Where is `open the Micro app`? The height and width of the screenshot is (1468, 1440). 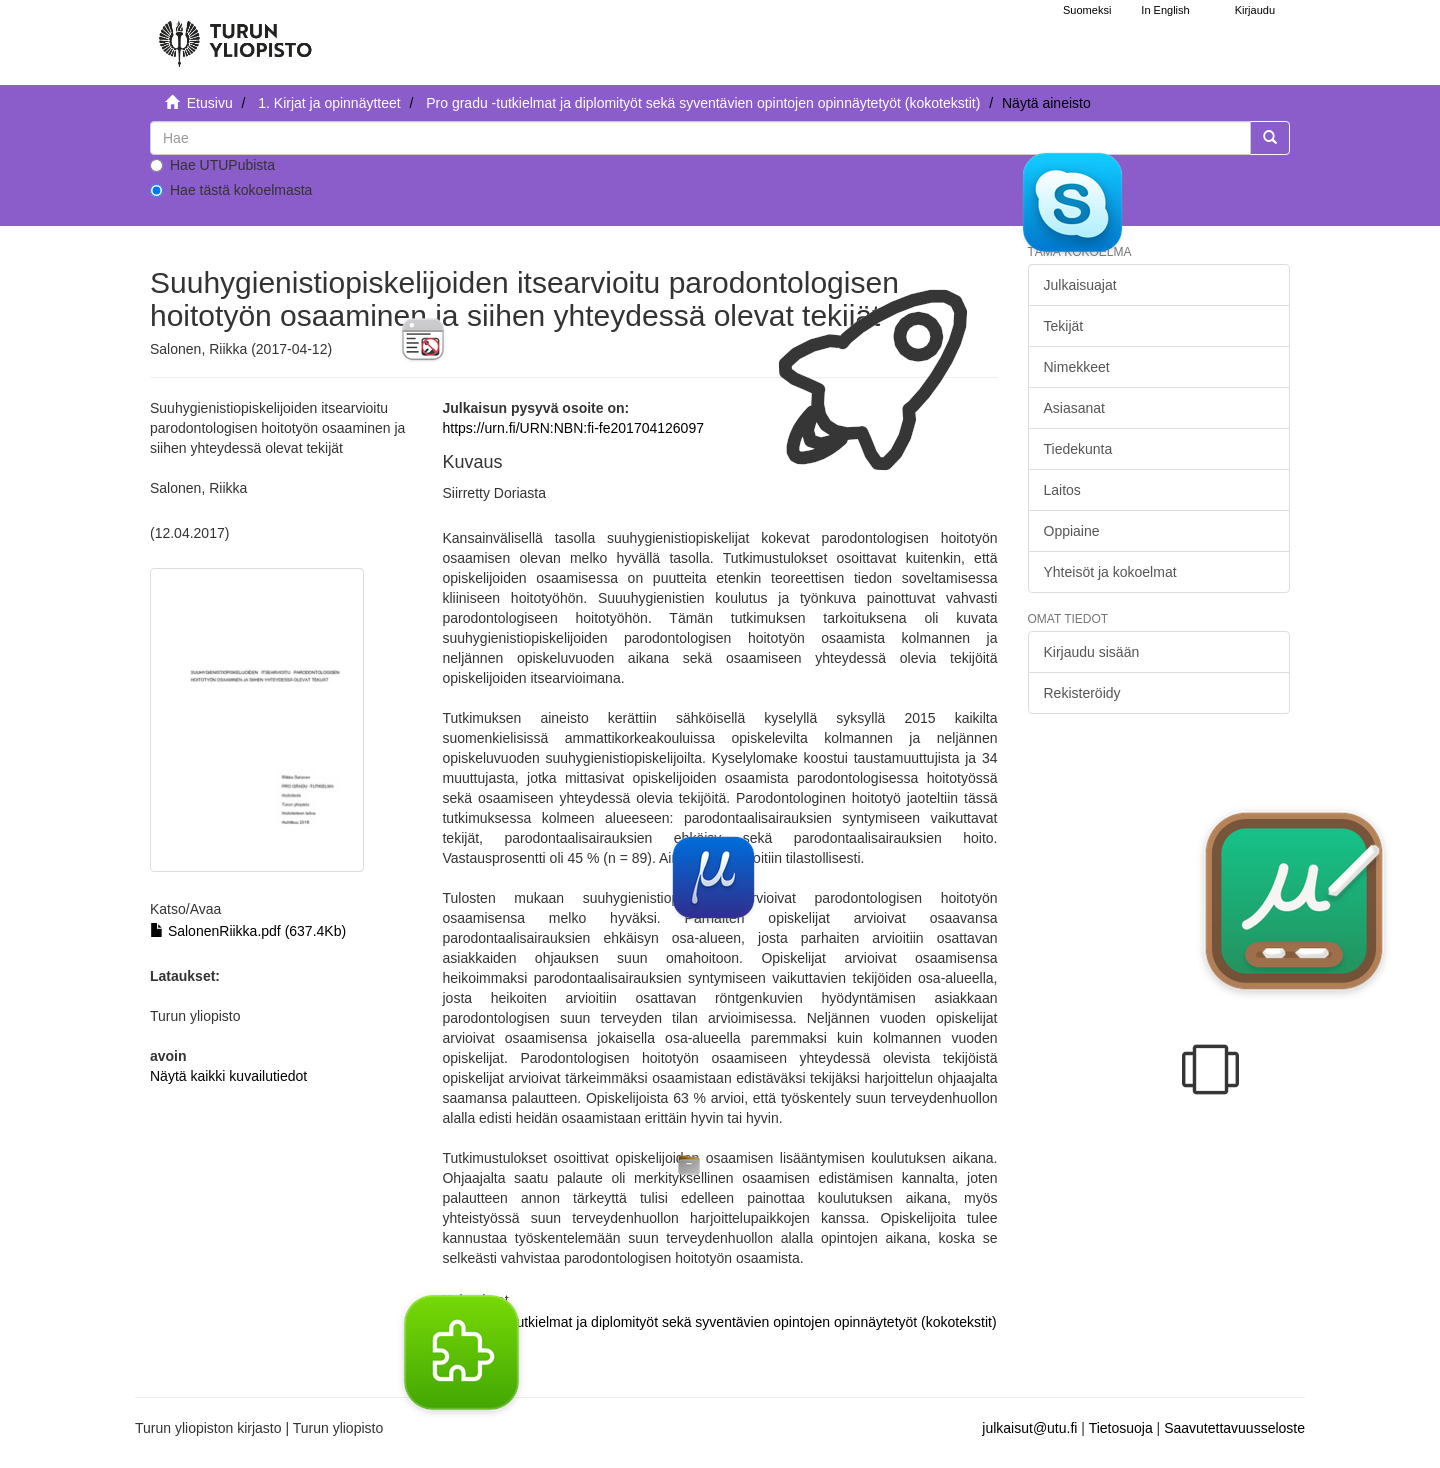 open the Micro app is located at coordinates (713, 877).